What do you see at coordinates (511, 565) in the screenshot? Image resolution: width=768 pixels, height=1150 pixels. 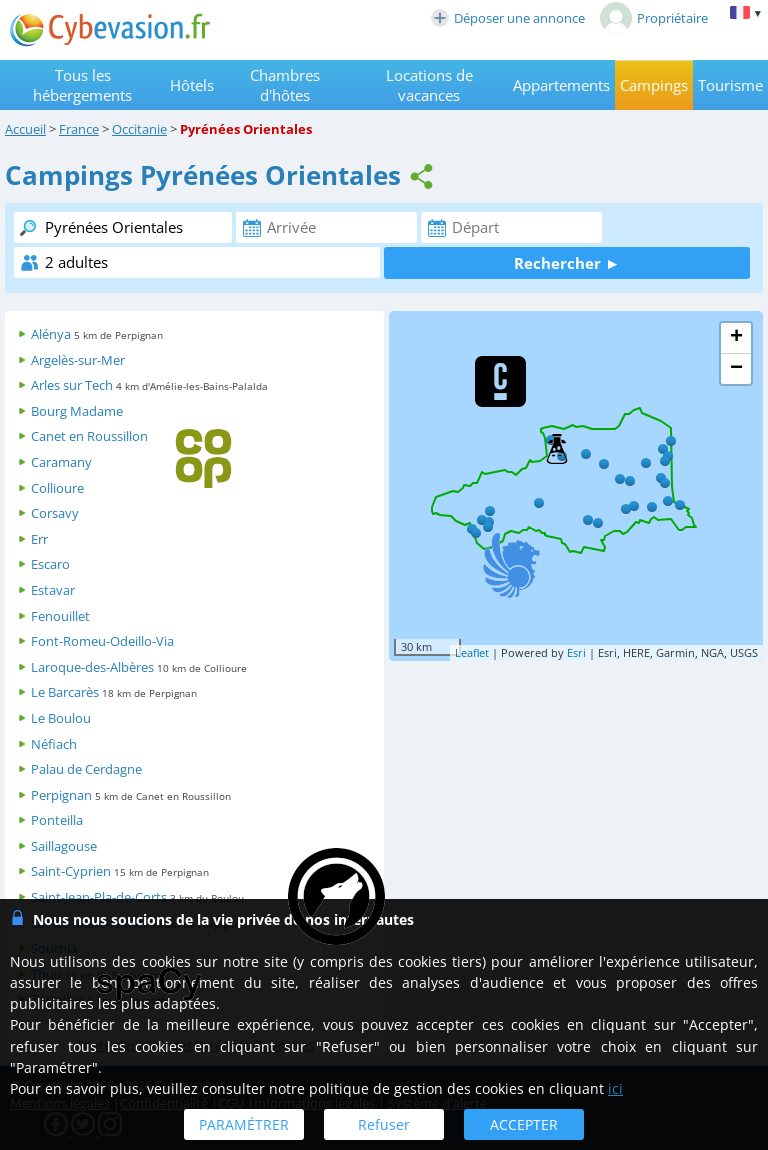 I see `lion air airline logo` at bounding box center [511, 565].